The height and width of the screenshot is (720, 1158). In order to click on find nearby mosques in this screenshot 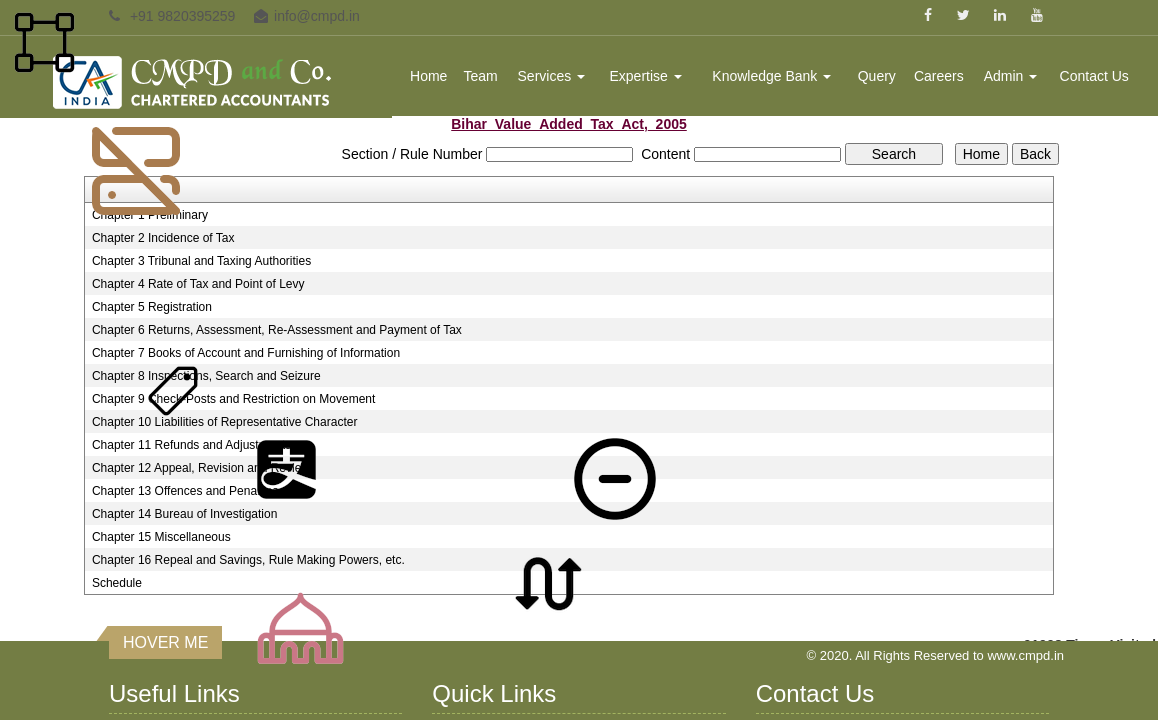, I will do `click(300, 632)`.